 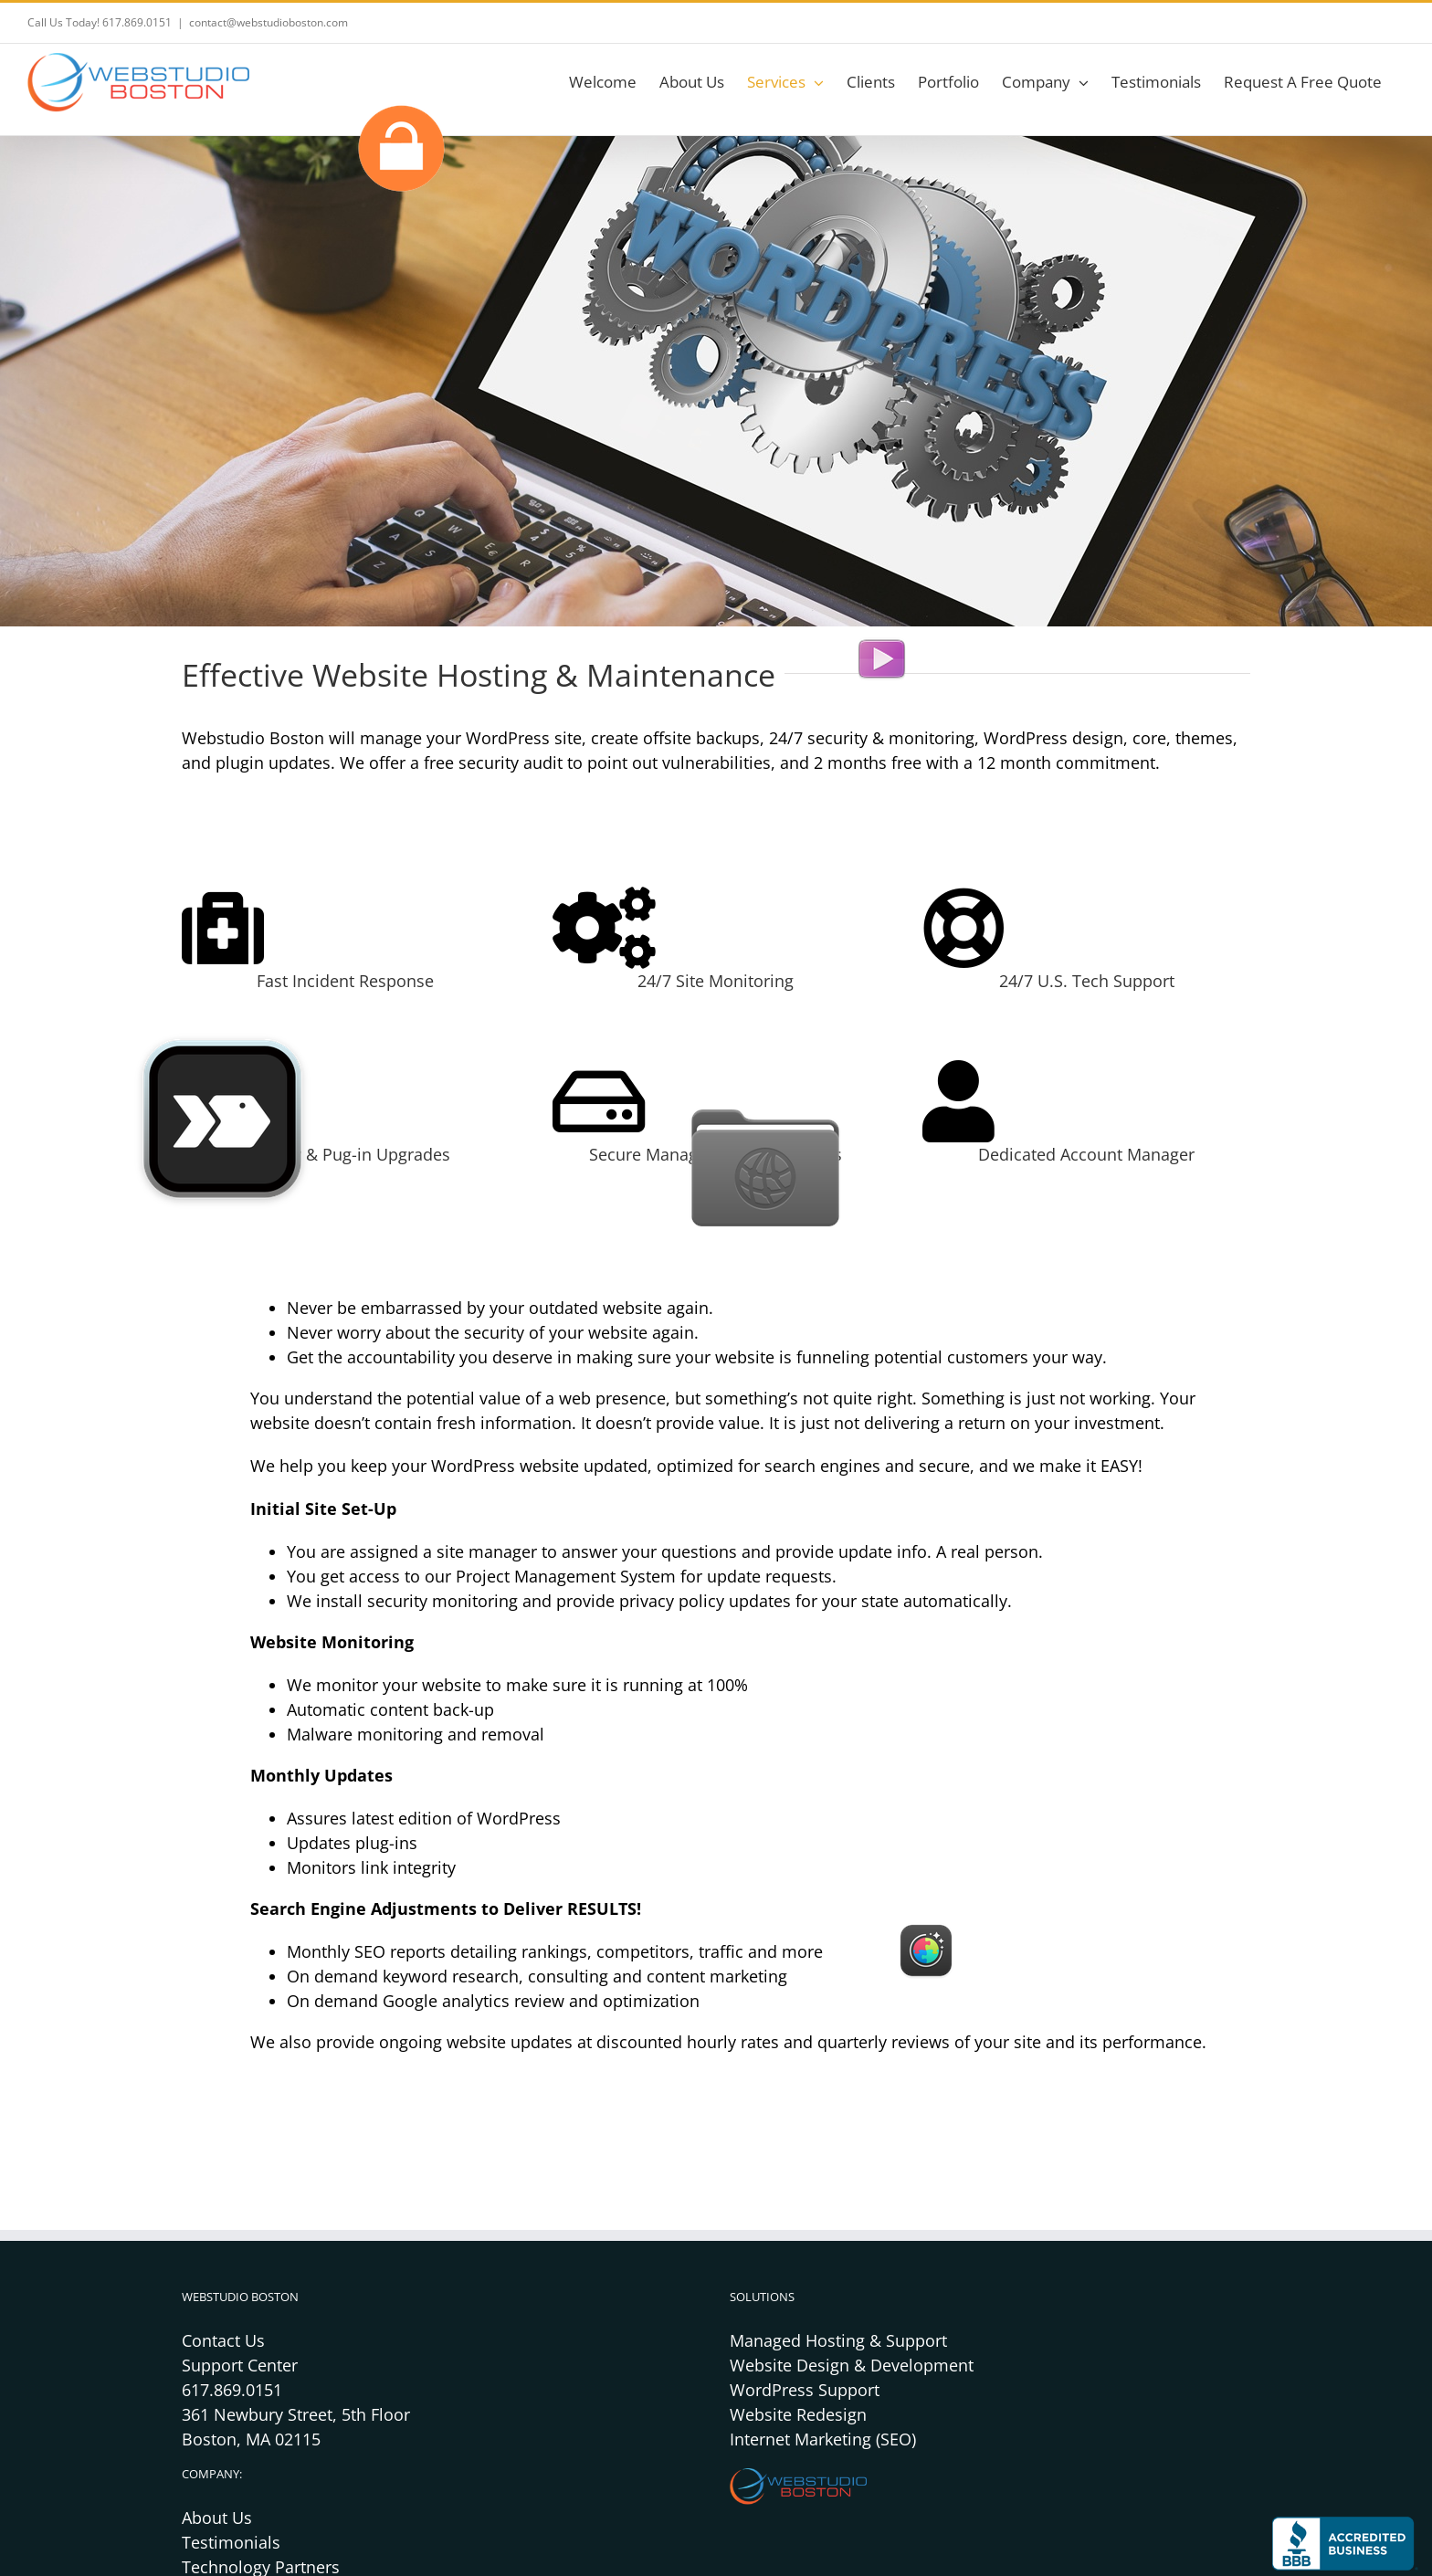 What do you see at coordinates (765, 1168) in the screenshot?
I see `folder containing html or web files` at bounding box center [765, 1168].